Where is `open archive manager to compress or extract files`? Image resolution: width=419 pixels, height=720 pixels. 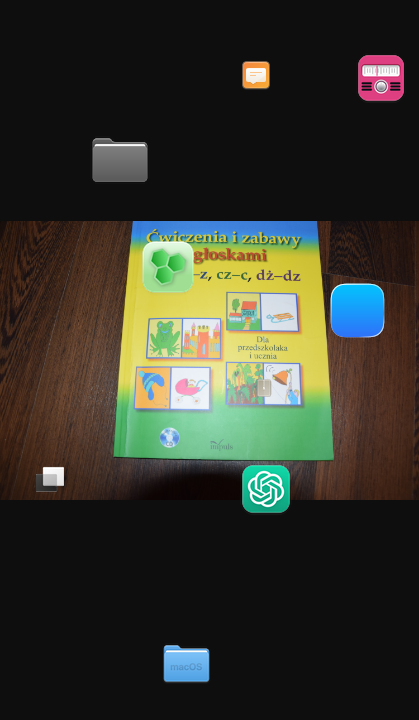 open archive manager to compress or extract files is located at coordinates (264, 388).